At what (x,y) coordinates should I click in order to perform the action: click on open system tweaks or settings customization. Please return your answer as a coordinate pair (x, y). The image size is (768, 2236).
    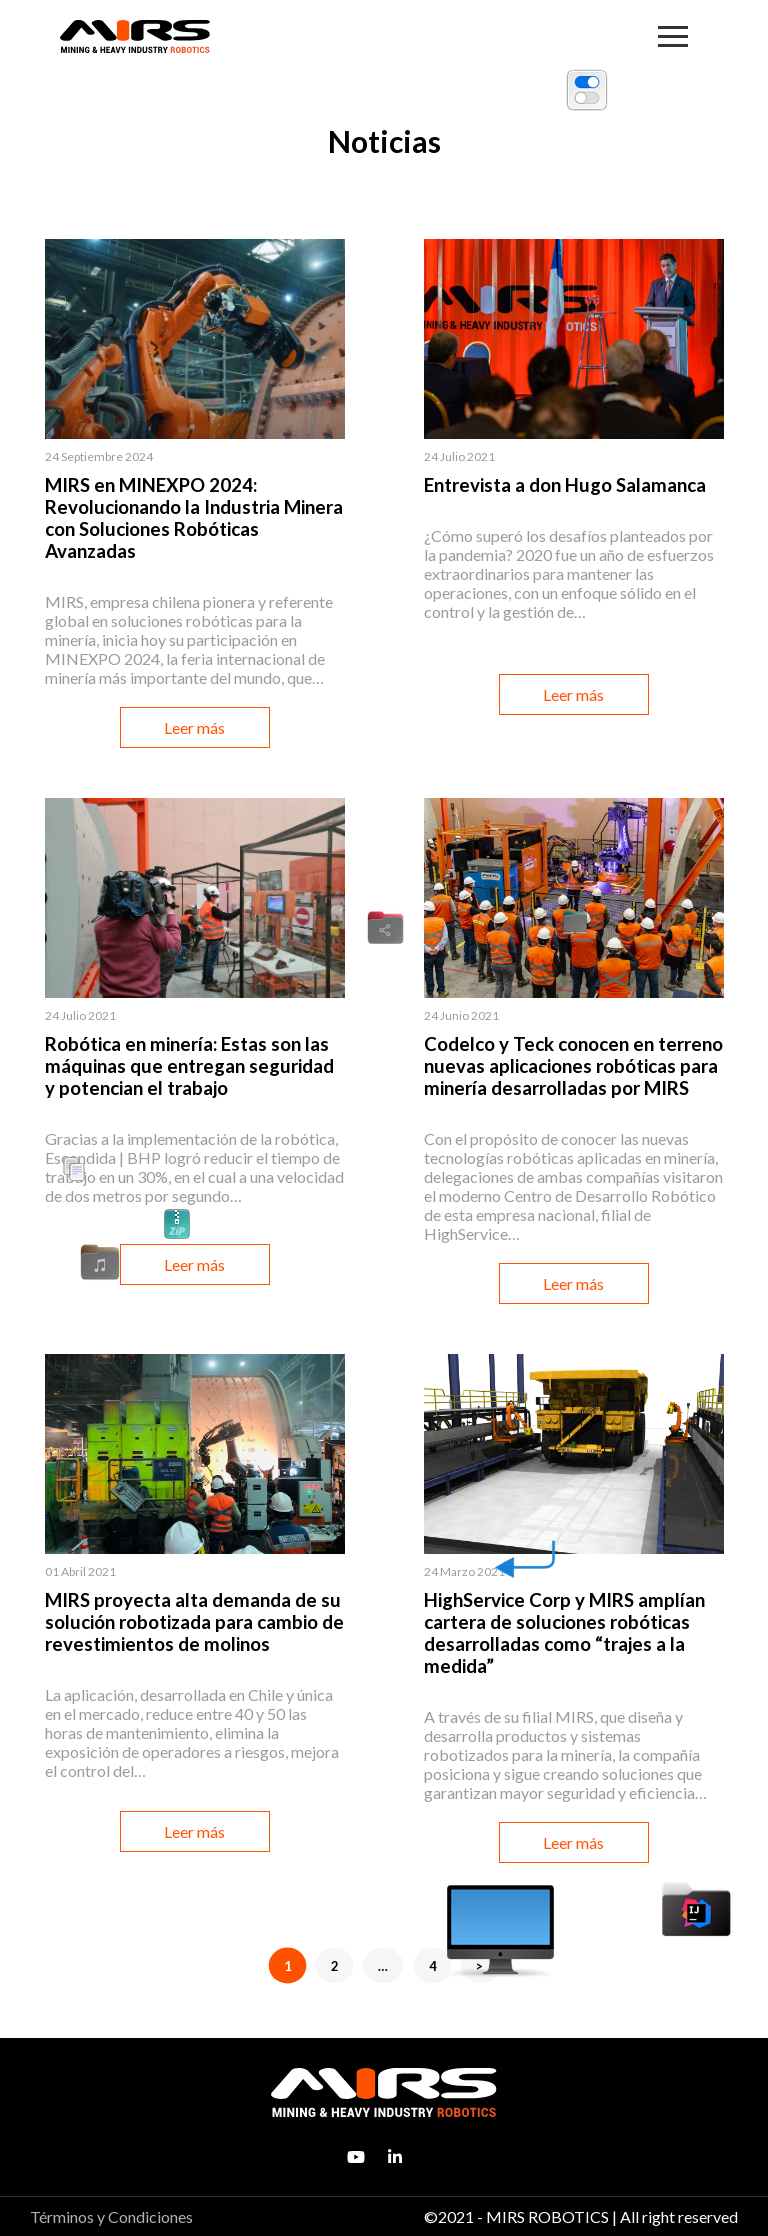
    Looking at the image, I should click on (587, 90).